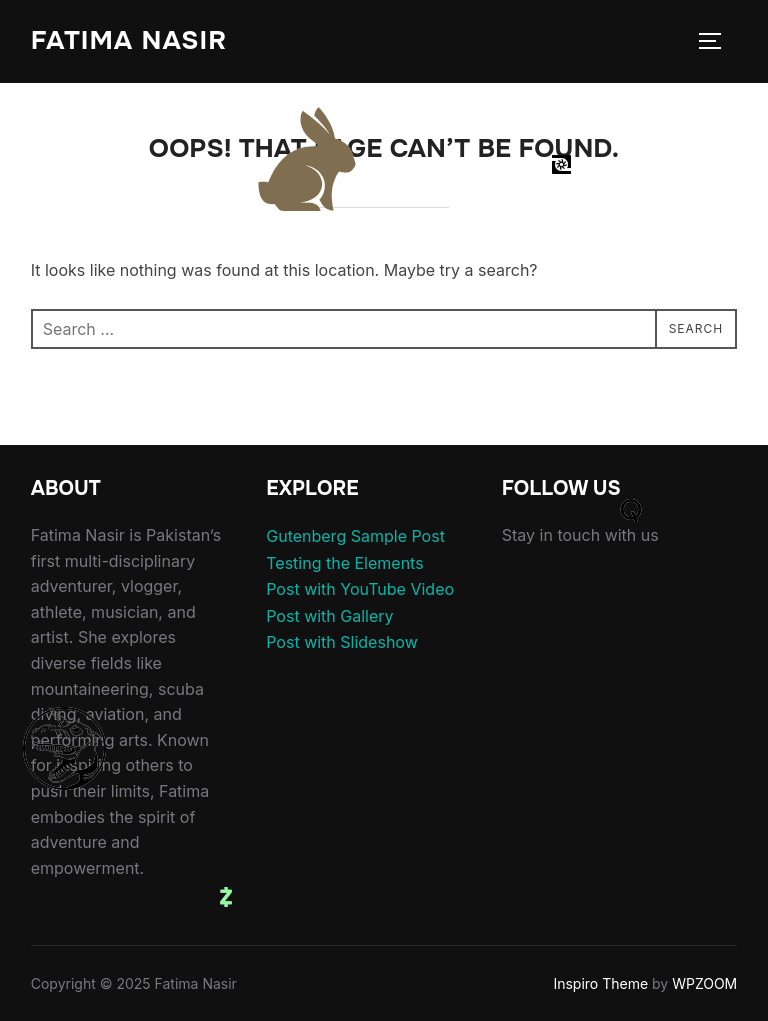  Describe the element at coordinates (631, 511) in the screenshot. I see `qualcomm company logo` at that location.